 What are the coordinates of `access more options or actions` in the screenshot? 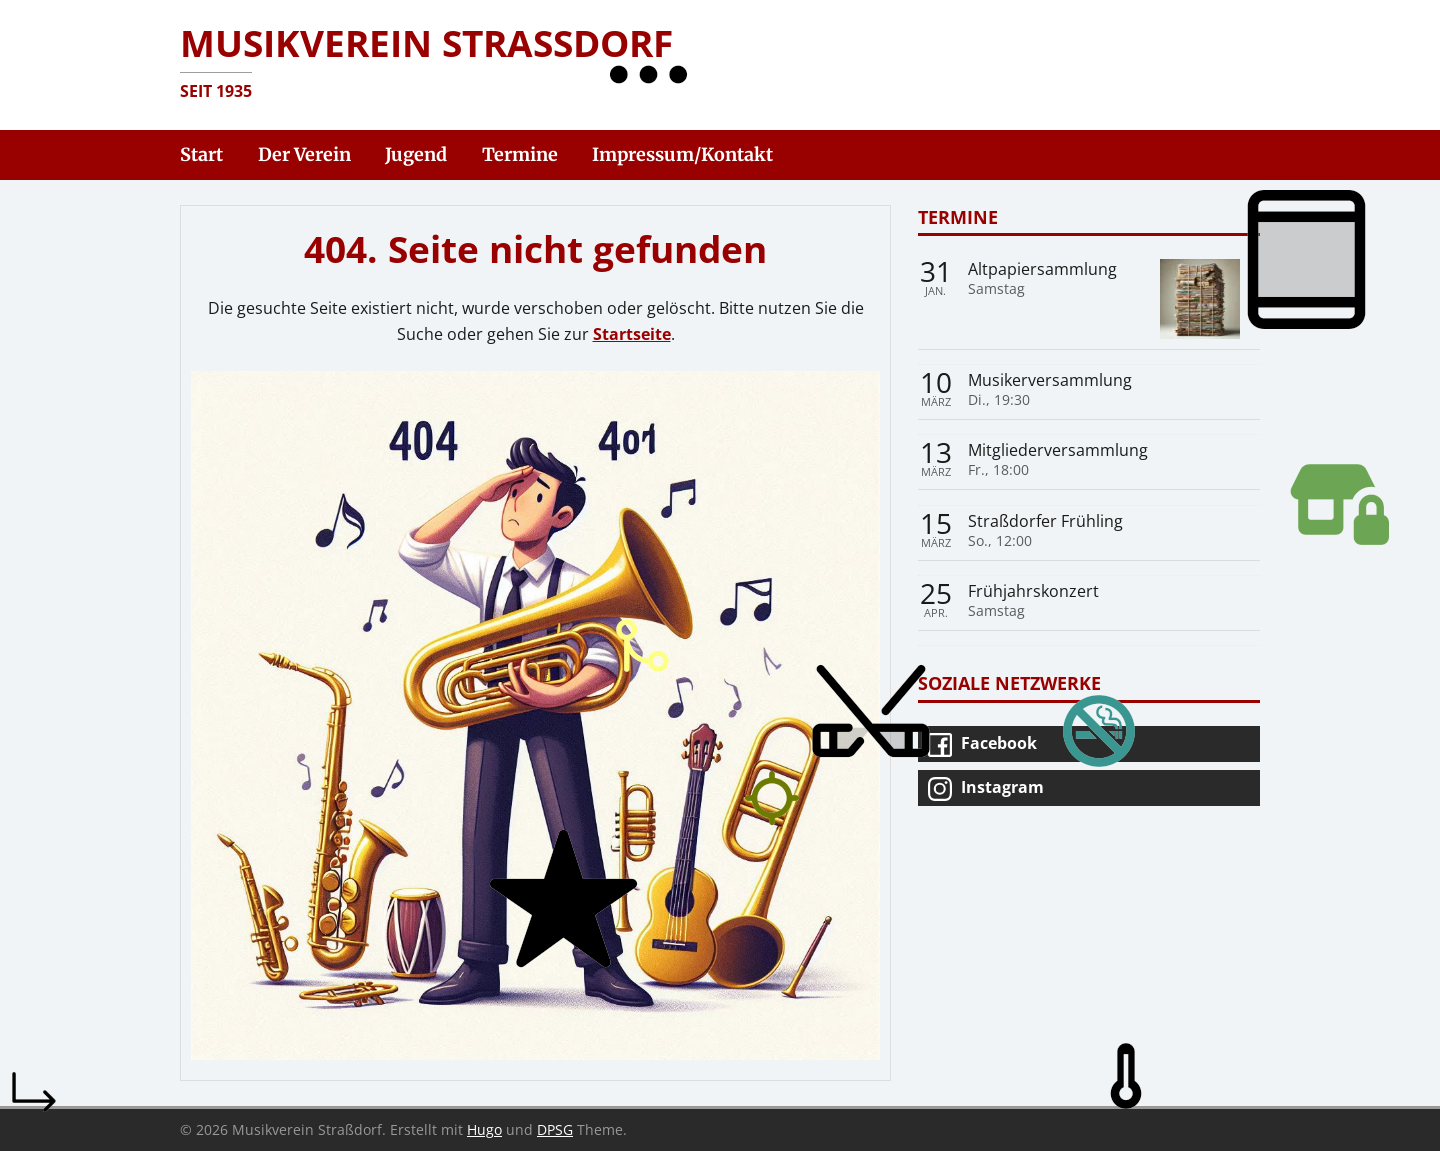 It's located at (648, 74).